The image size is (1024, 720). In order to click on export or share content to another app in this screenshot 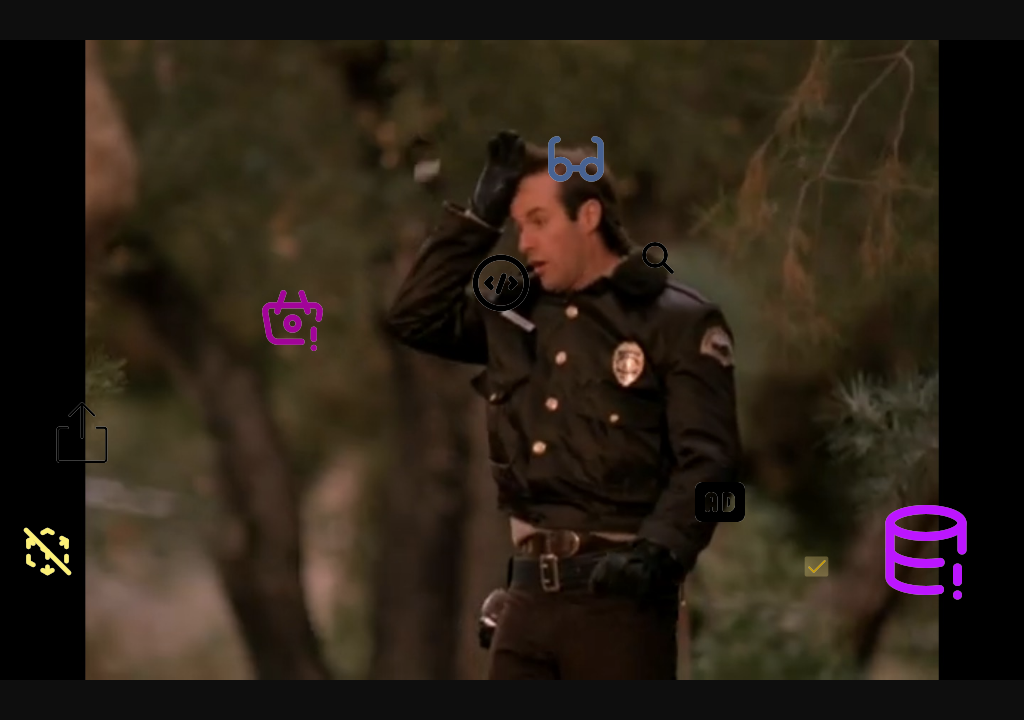, I will do `click(82, 435)`.